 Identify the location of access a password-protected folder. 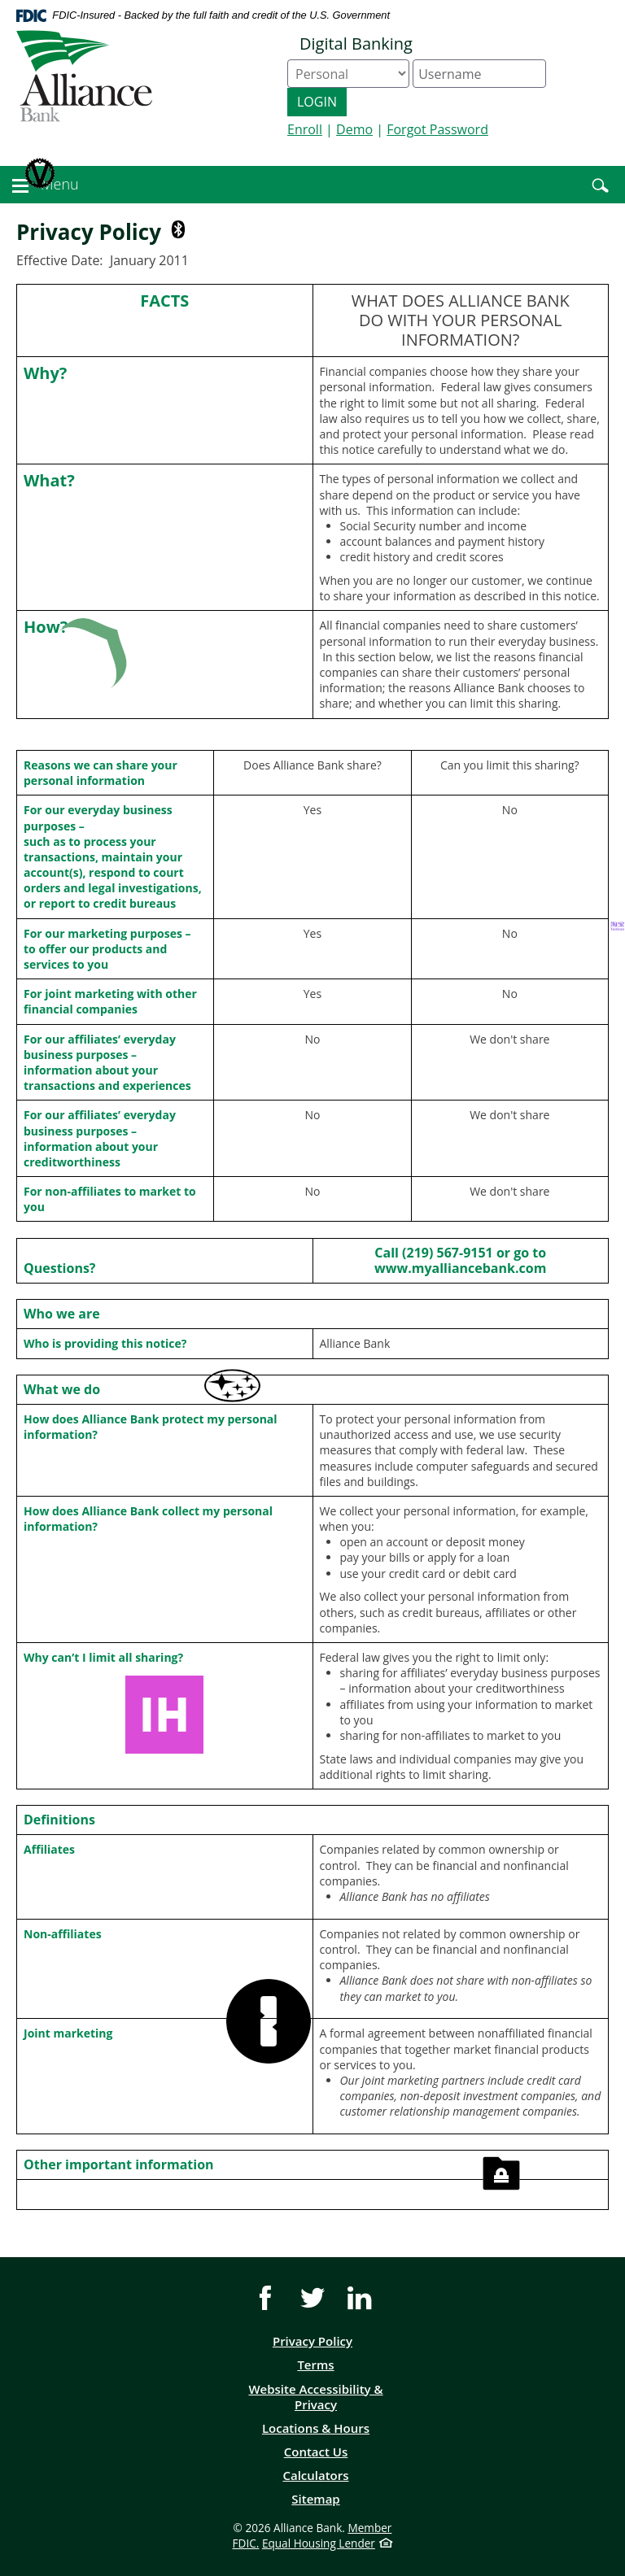
(501, 2173).